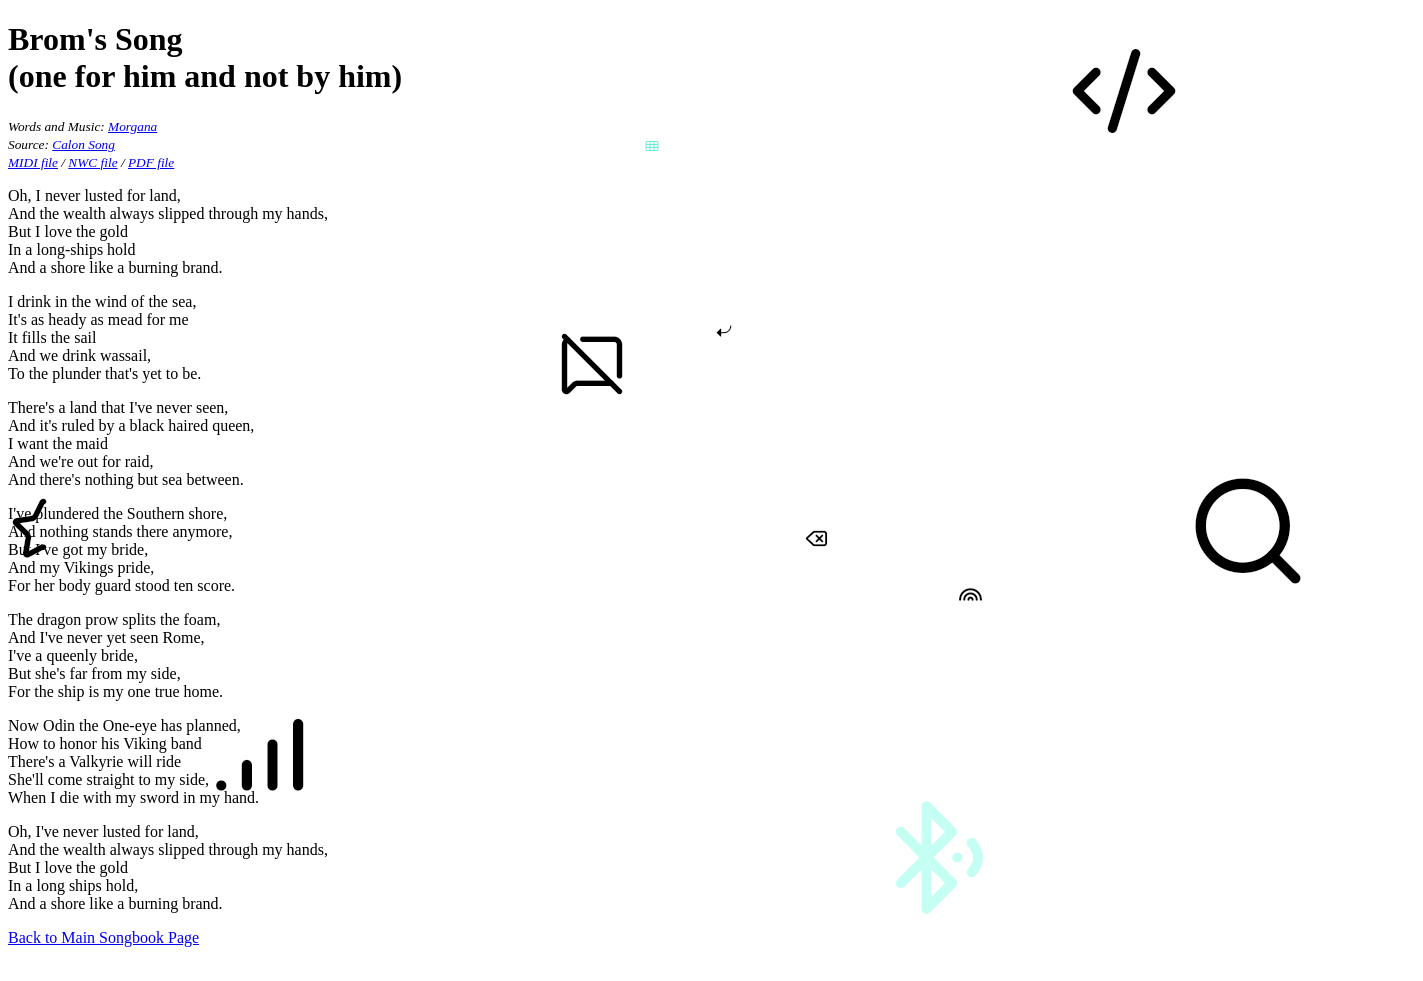  Describe the element at coordinates (1124, 91) in the screenshot. I see `view or edit source code` at that location.